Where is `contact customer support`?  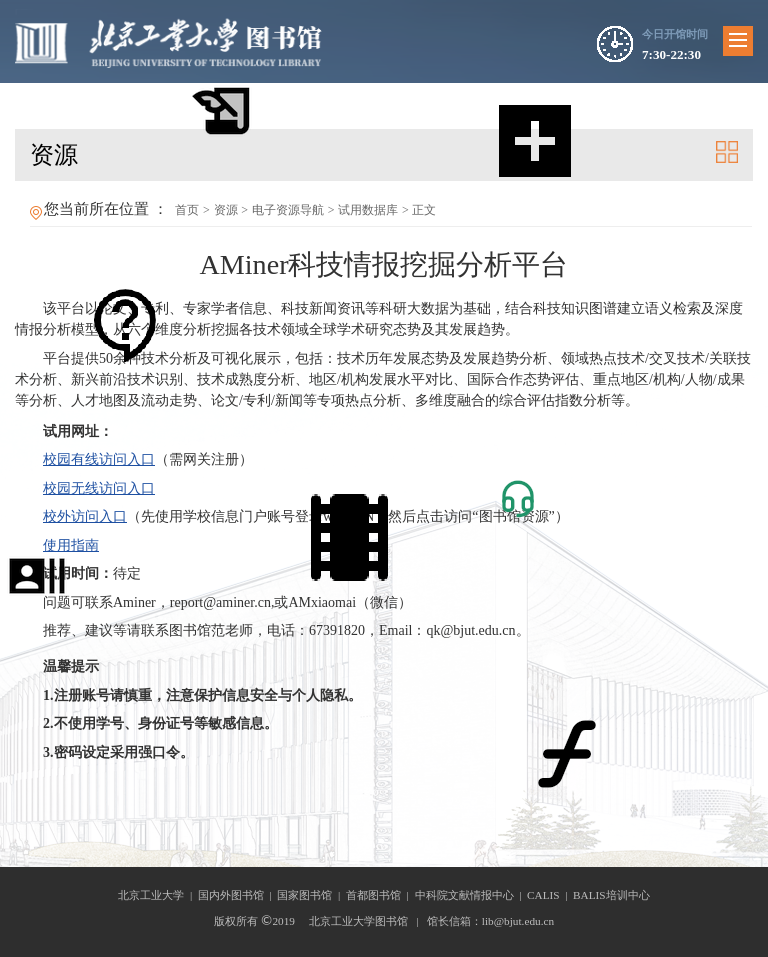 contact customer support is located at coordinates (518, 498).